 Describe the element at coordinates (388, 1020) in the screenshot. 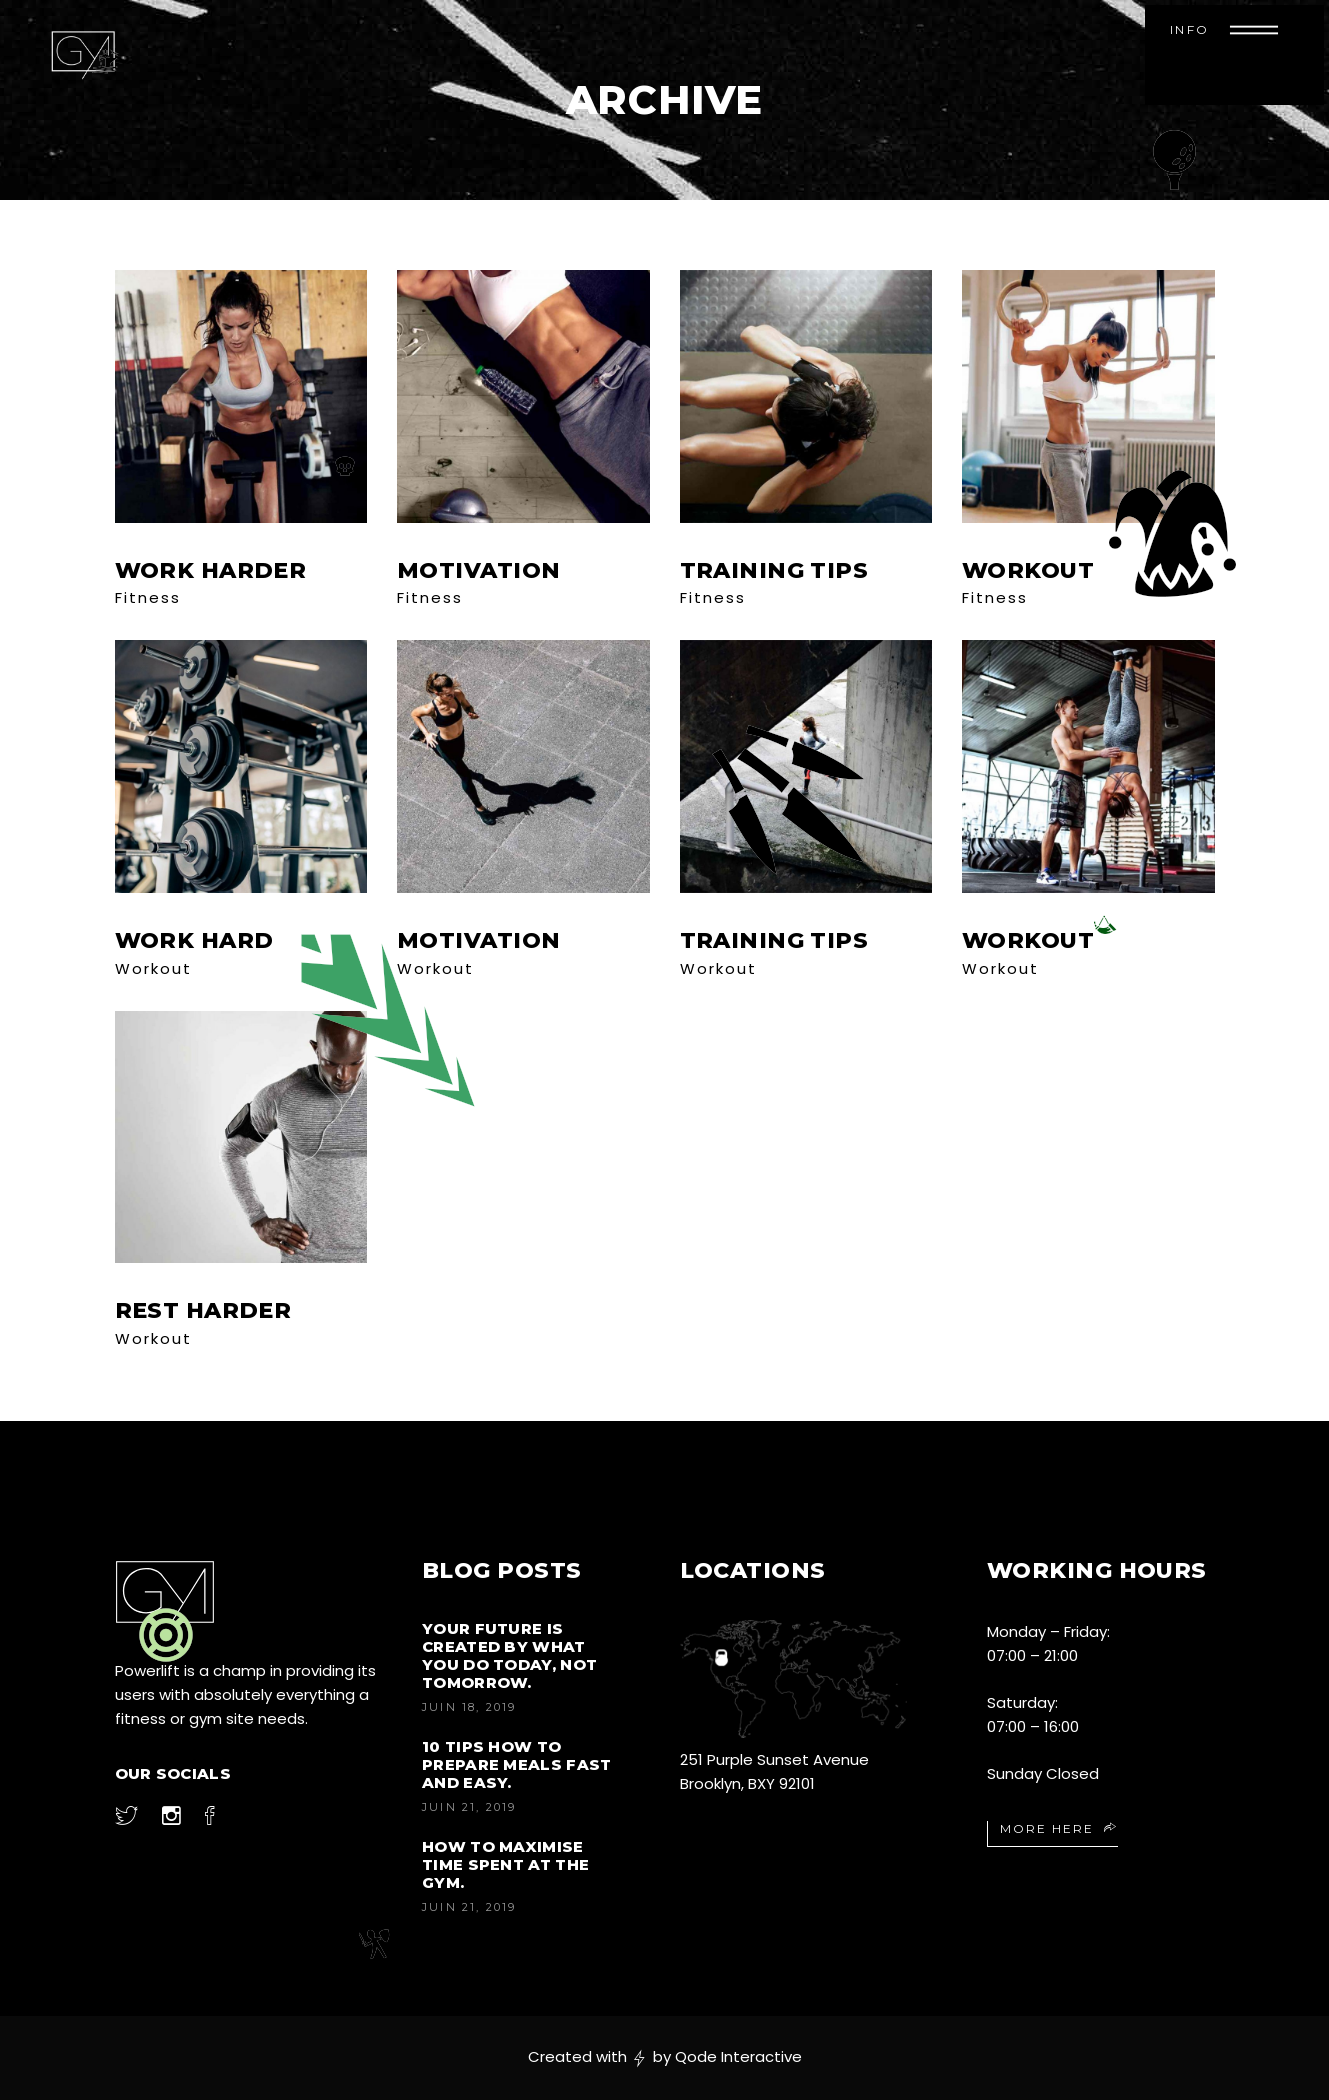

I see `indicates a combo attack or chain skill` at that location.